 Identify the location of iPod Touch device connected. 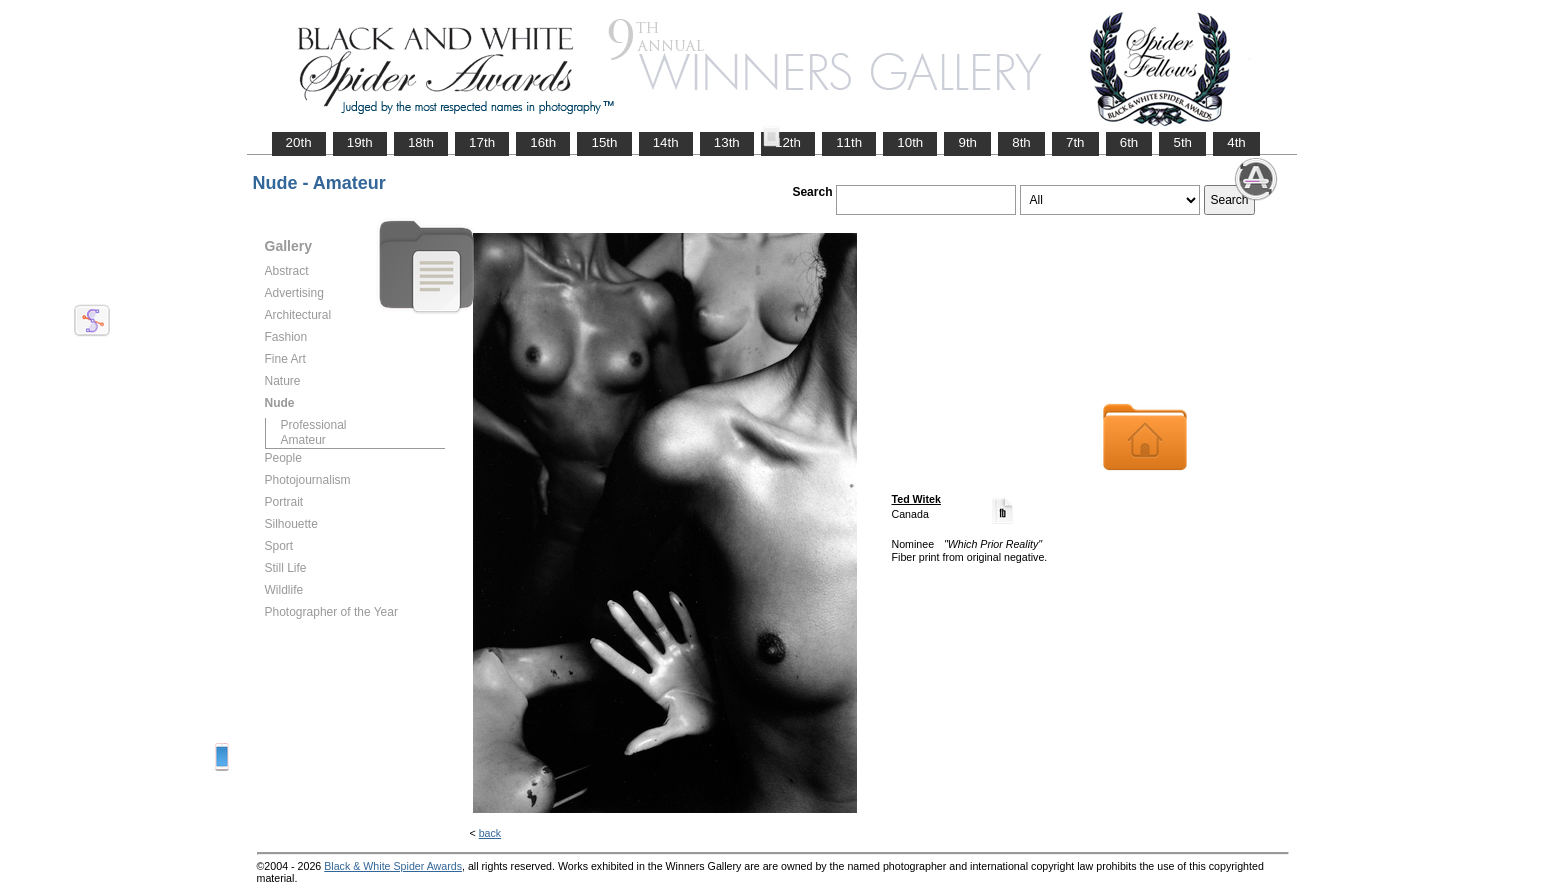
(222, 757).